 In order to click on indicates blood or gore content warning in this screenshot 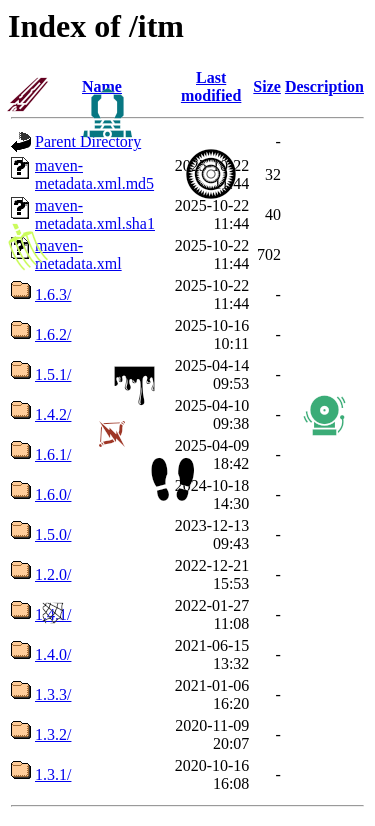, I will do `click(134, 386)`.